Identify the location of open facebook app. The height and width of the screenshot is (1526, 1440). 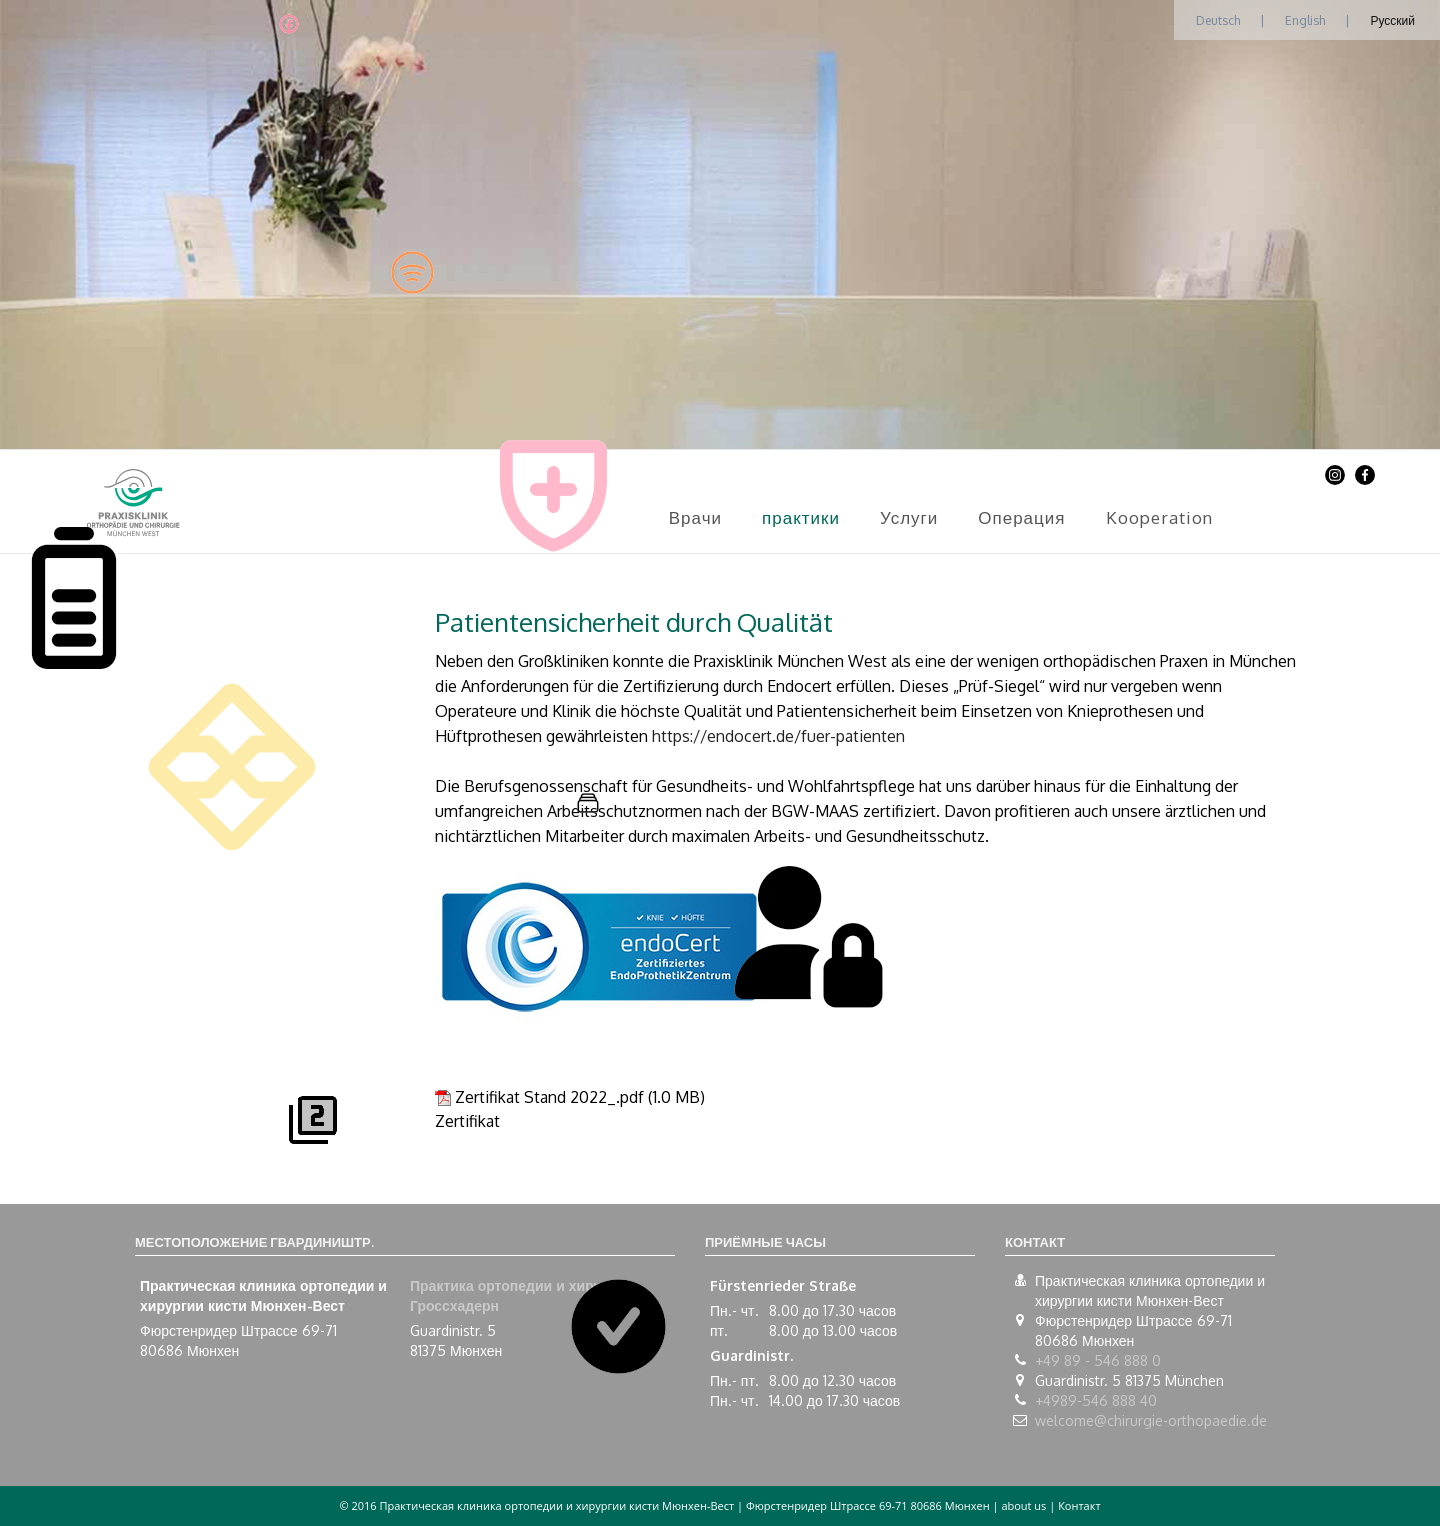
(289, 24).